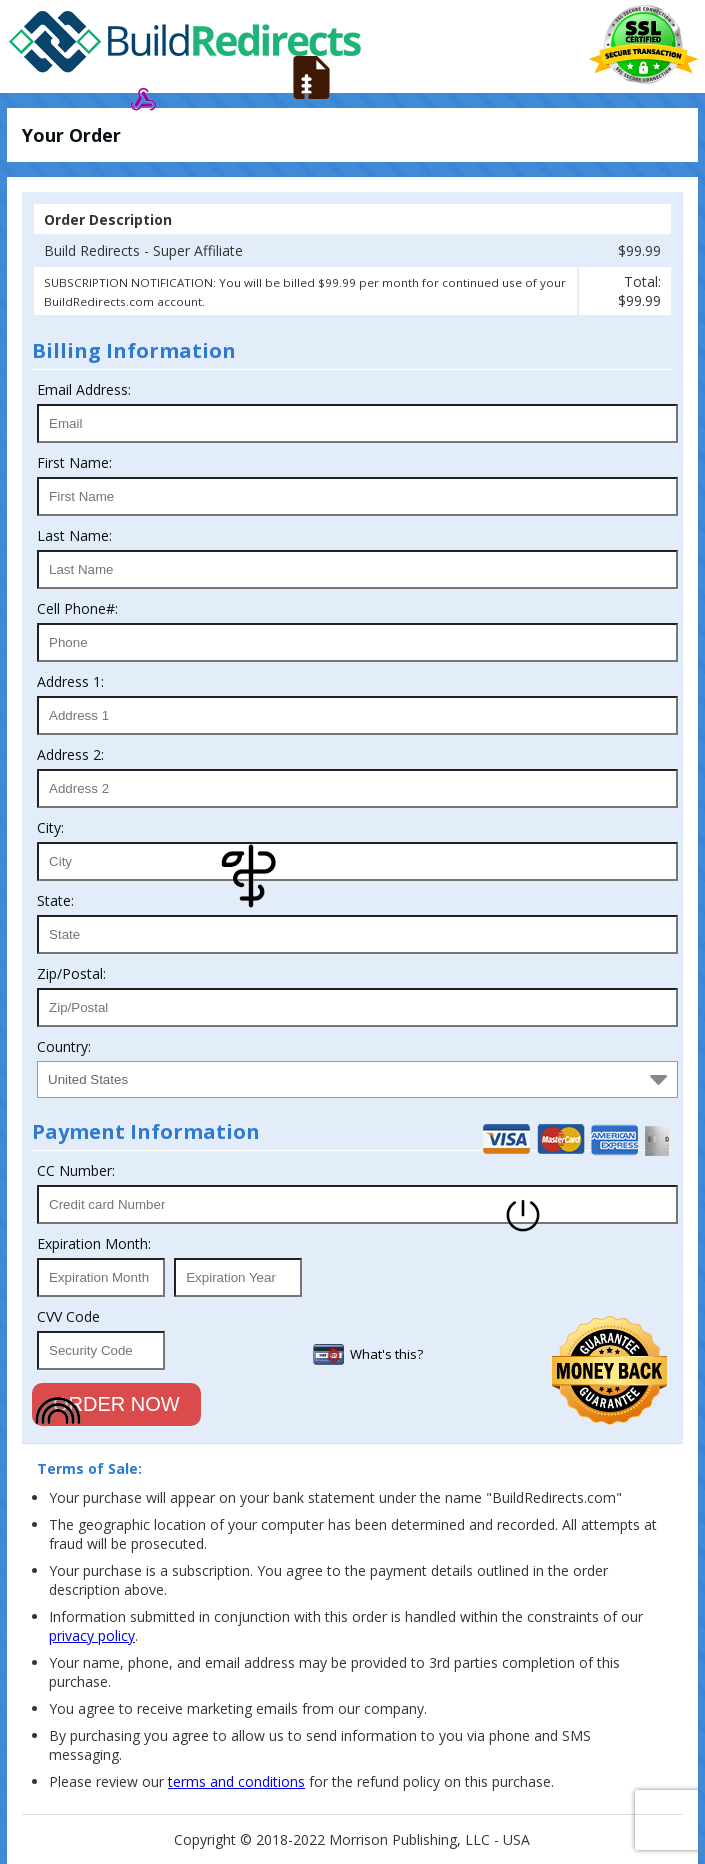 This screenshot has width=705, height=1864. What do you see at coordinates (523, 1215) in the screenshot?
I see `turn device on or off` at bounding box center [523, 1215].